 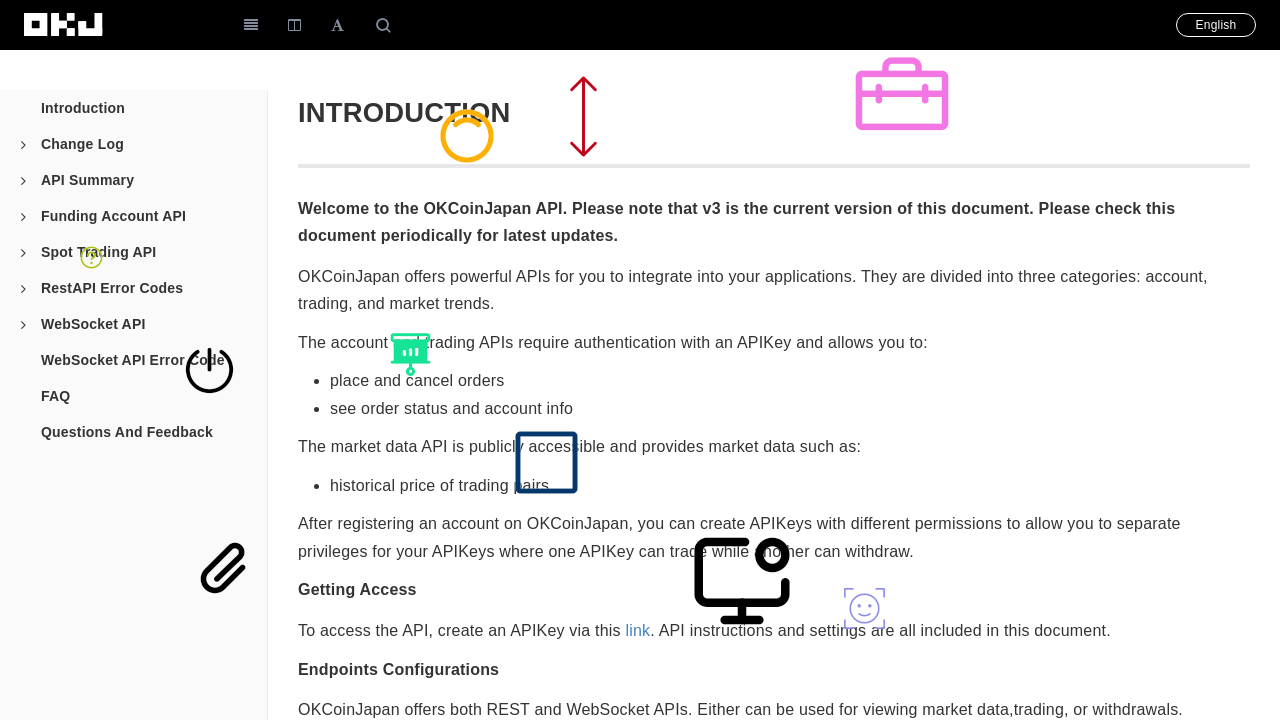 I want to click on indicates active screen recording or broadcast, so click(x=742, y=581).